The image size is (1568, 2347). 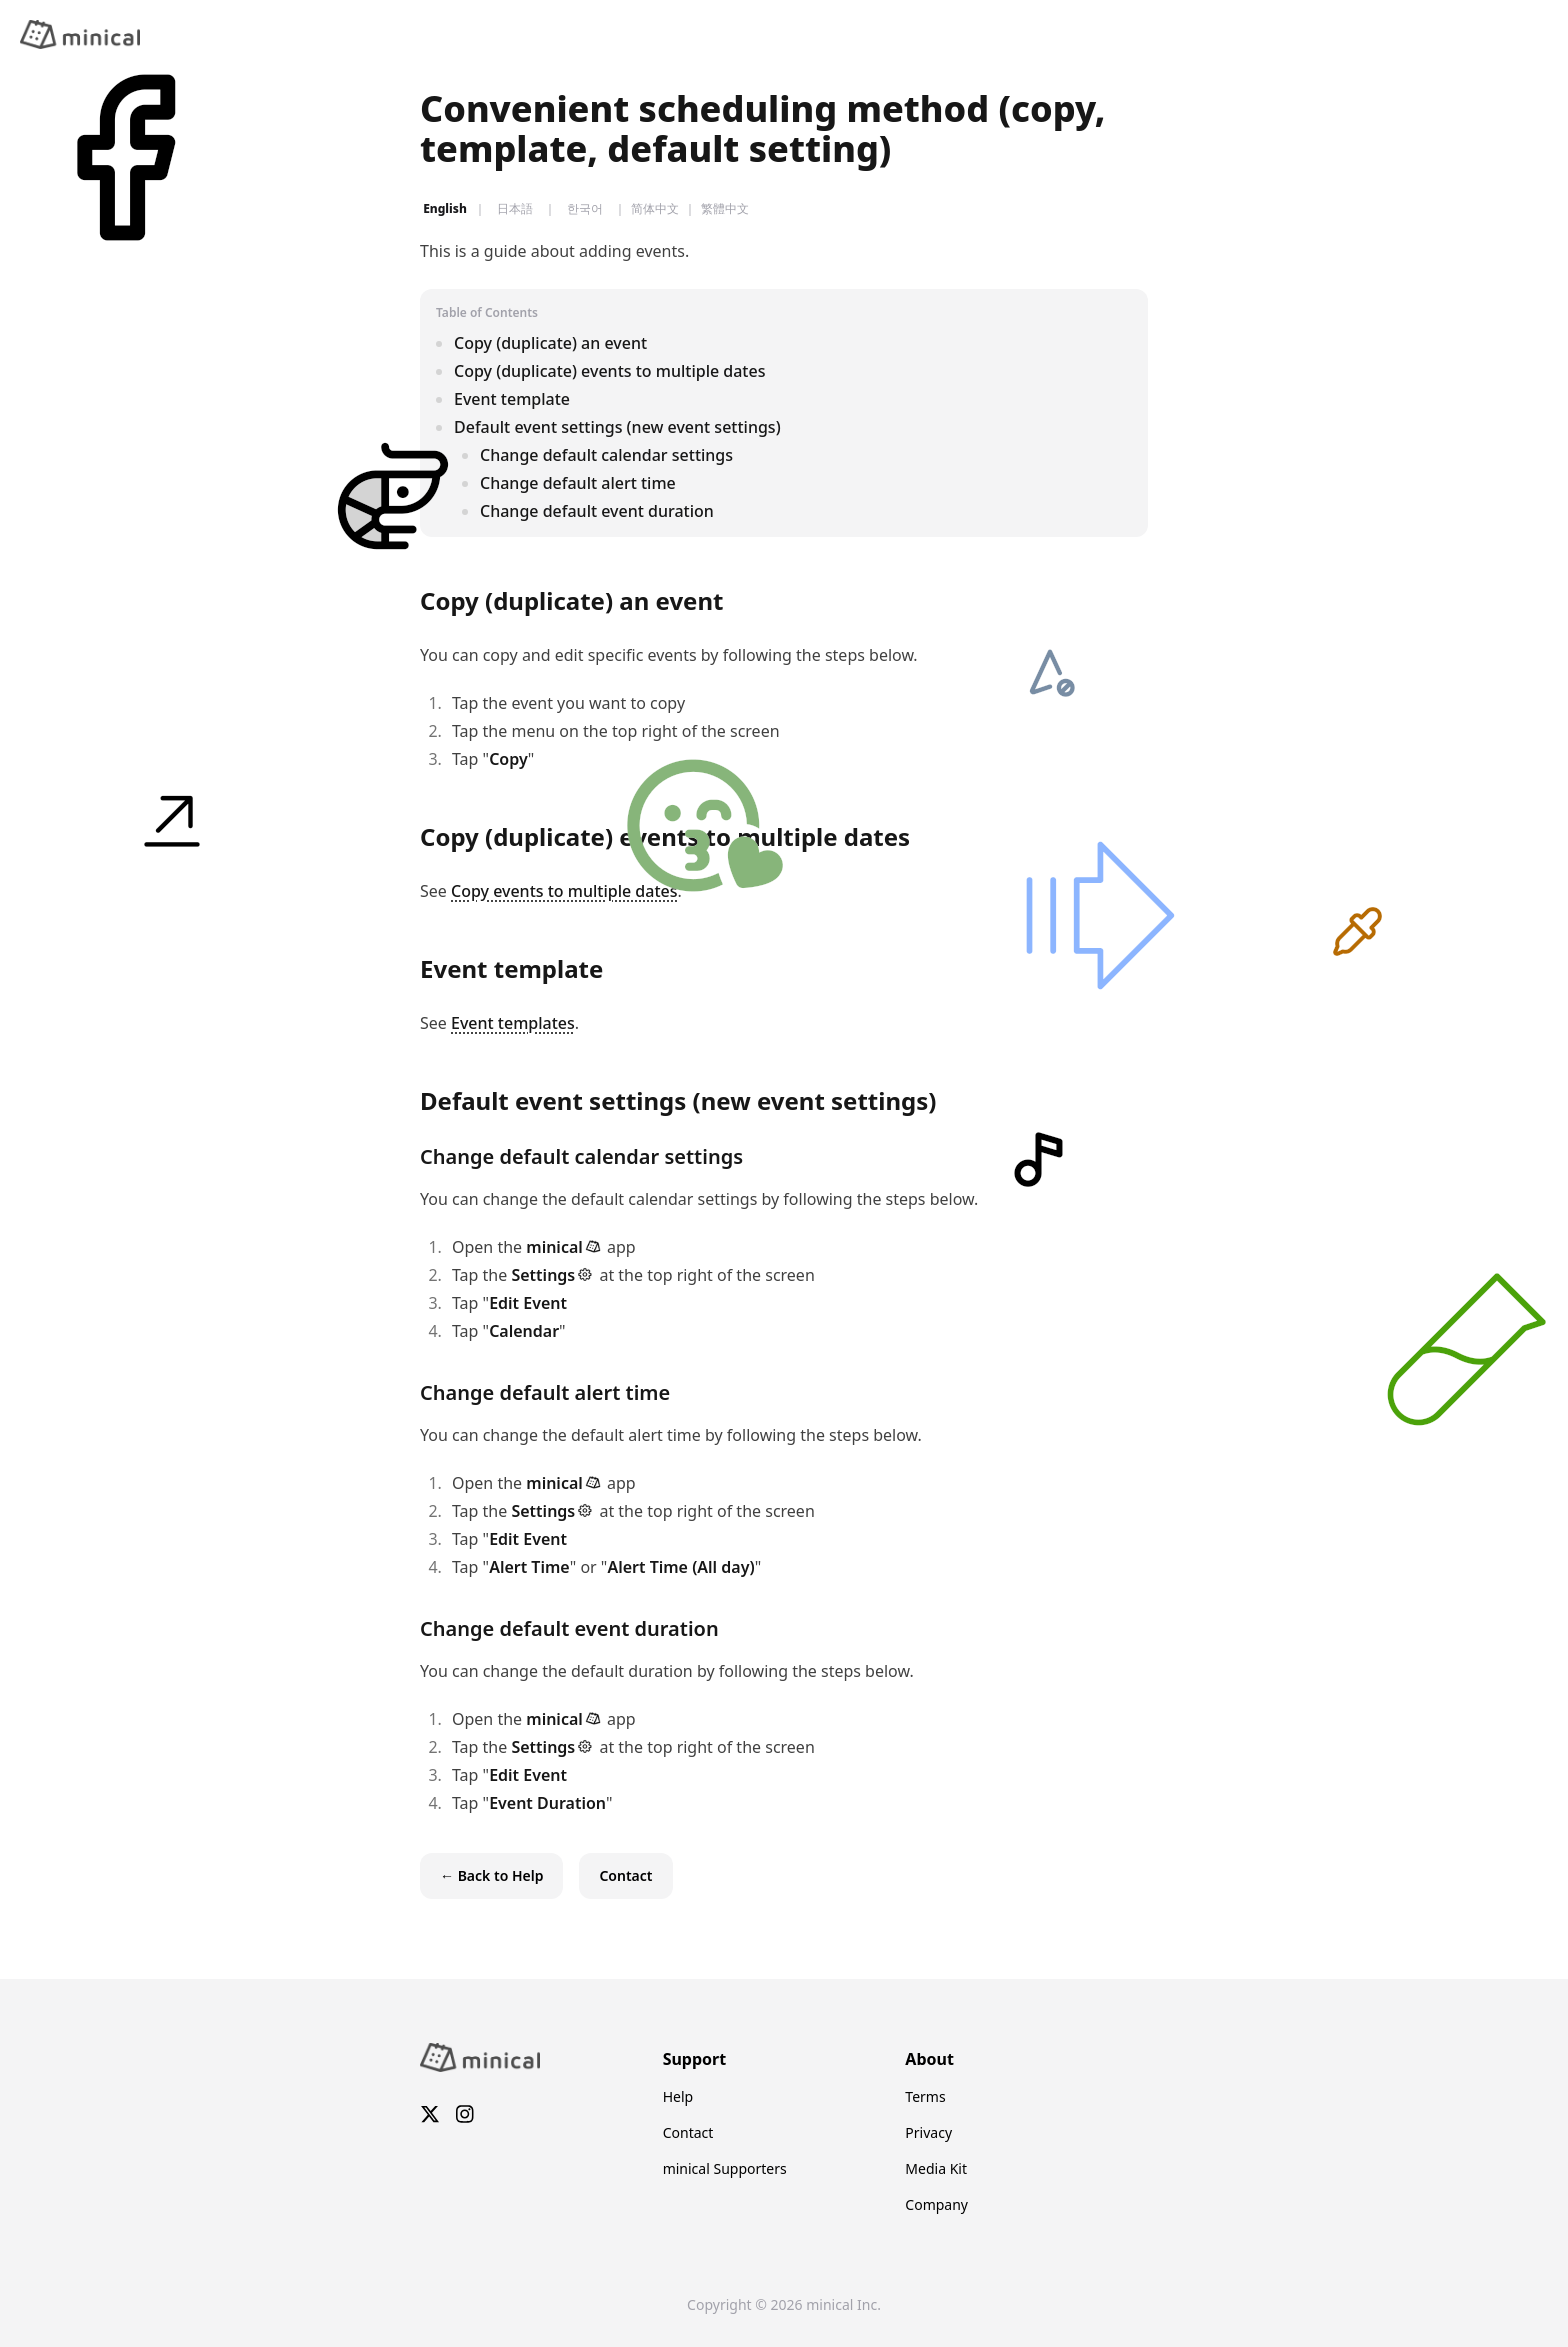 I want to click on open link in new window or tab, so click(x=172, y=819).